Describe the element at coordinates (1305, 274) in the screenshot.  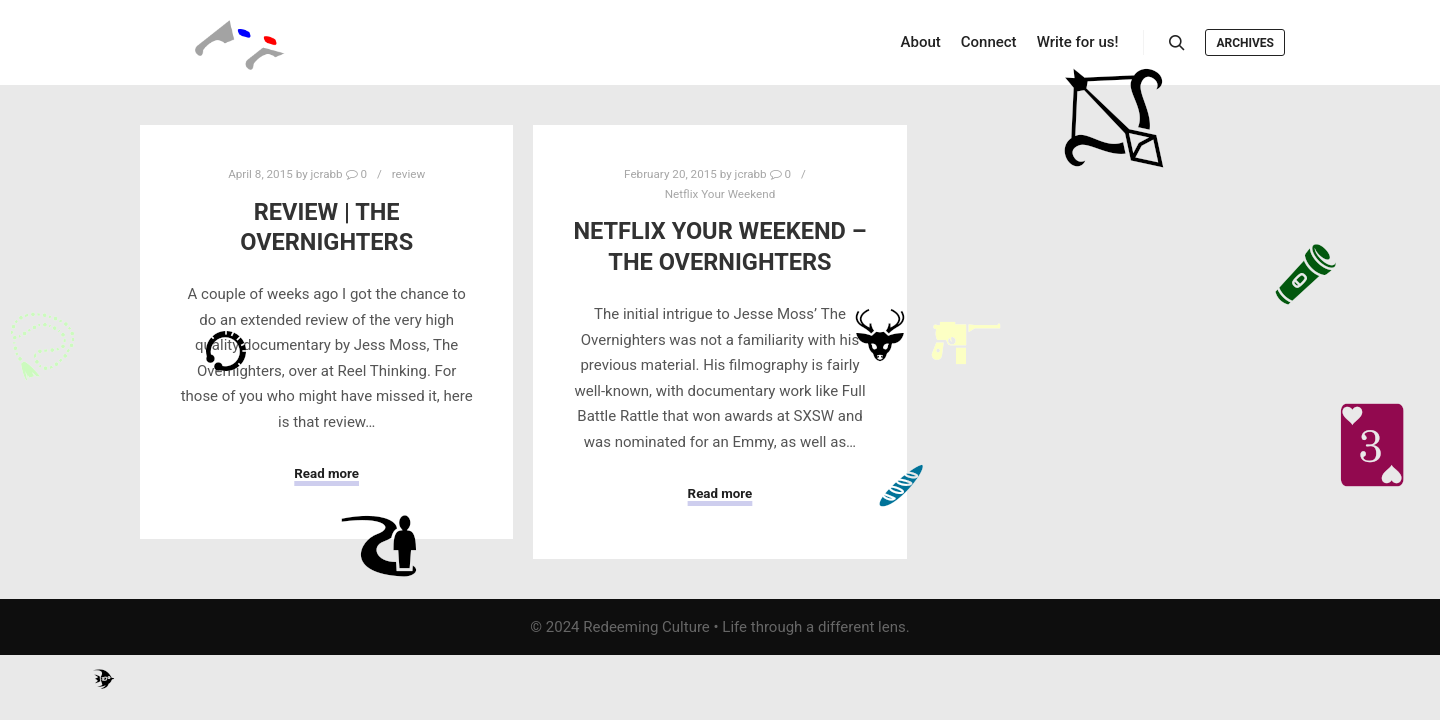
I see `toggle flashlight on/off` at that location.